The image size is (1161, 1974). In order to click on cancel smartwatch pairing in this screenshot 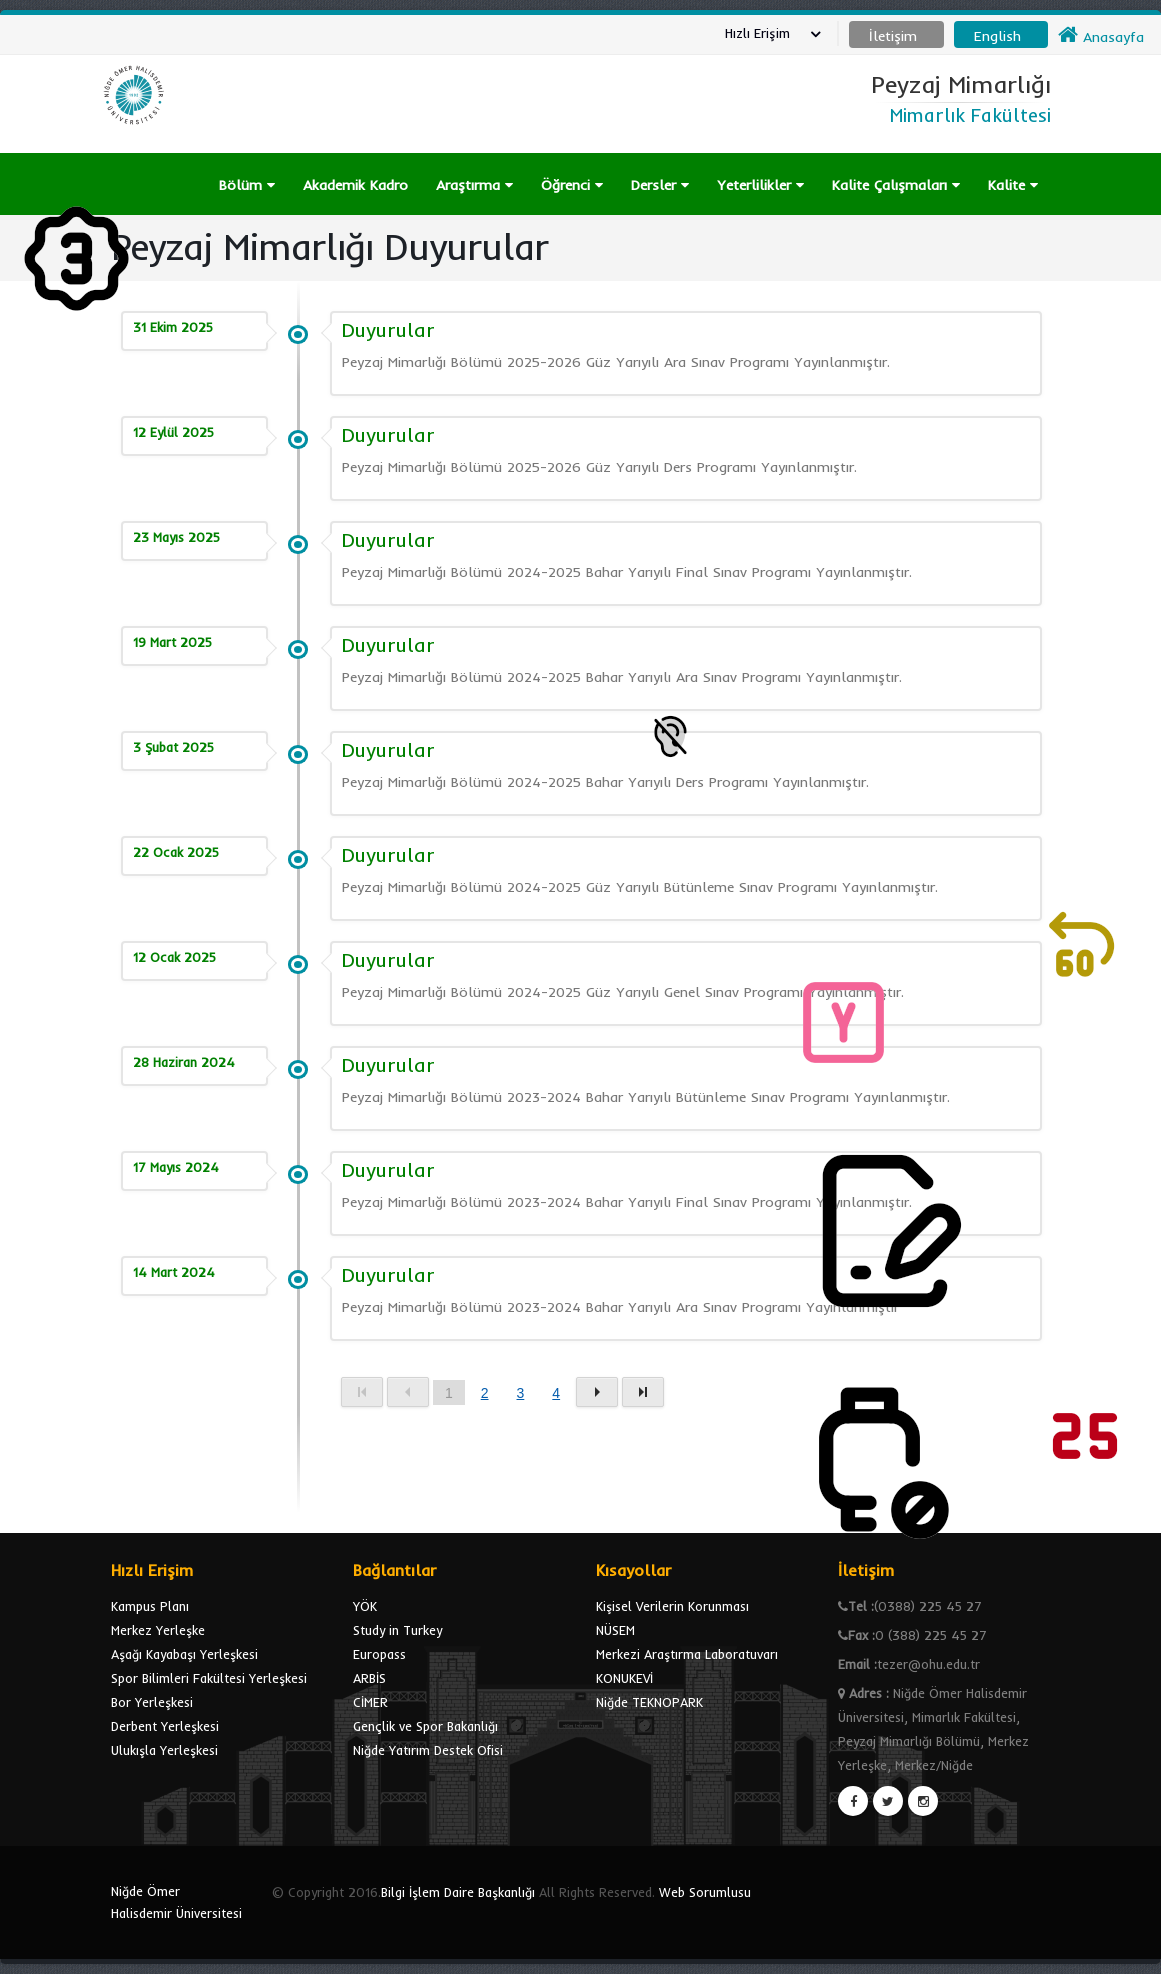, I will do `click(869, 1459)`.